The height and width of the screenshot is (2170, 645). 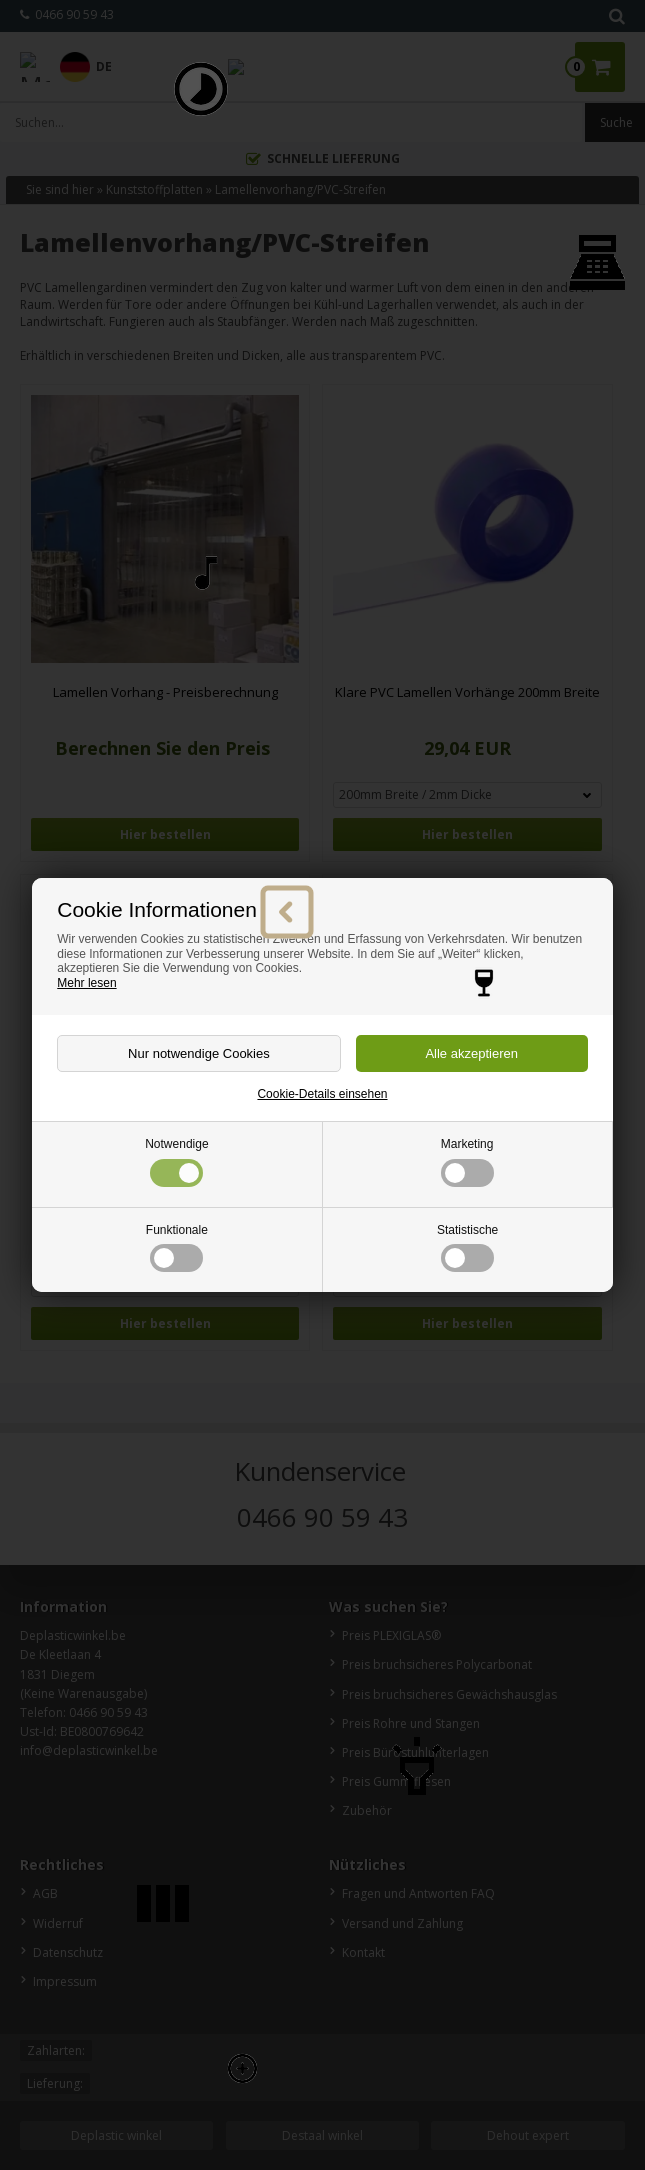 What do you see at coordinates (484, 983) in the screenshot?
I see `find nearby wine bars or restaurants` at bounding box center [484, 983].